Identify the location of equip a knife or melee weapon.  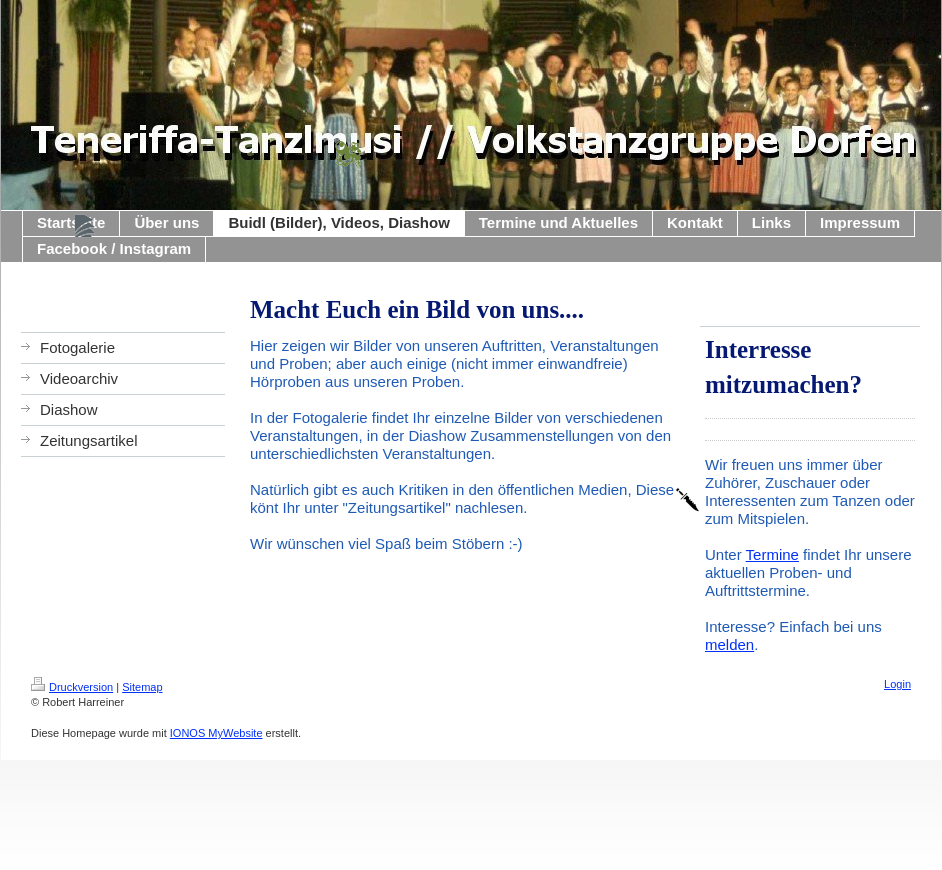
(687, 499).